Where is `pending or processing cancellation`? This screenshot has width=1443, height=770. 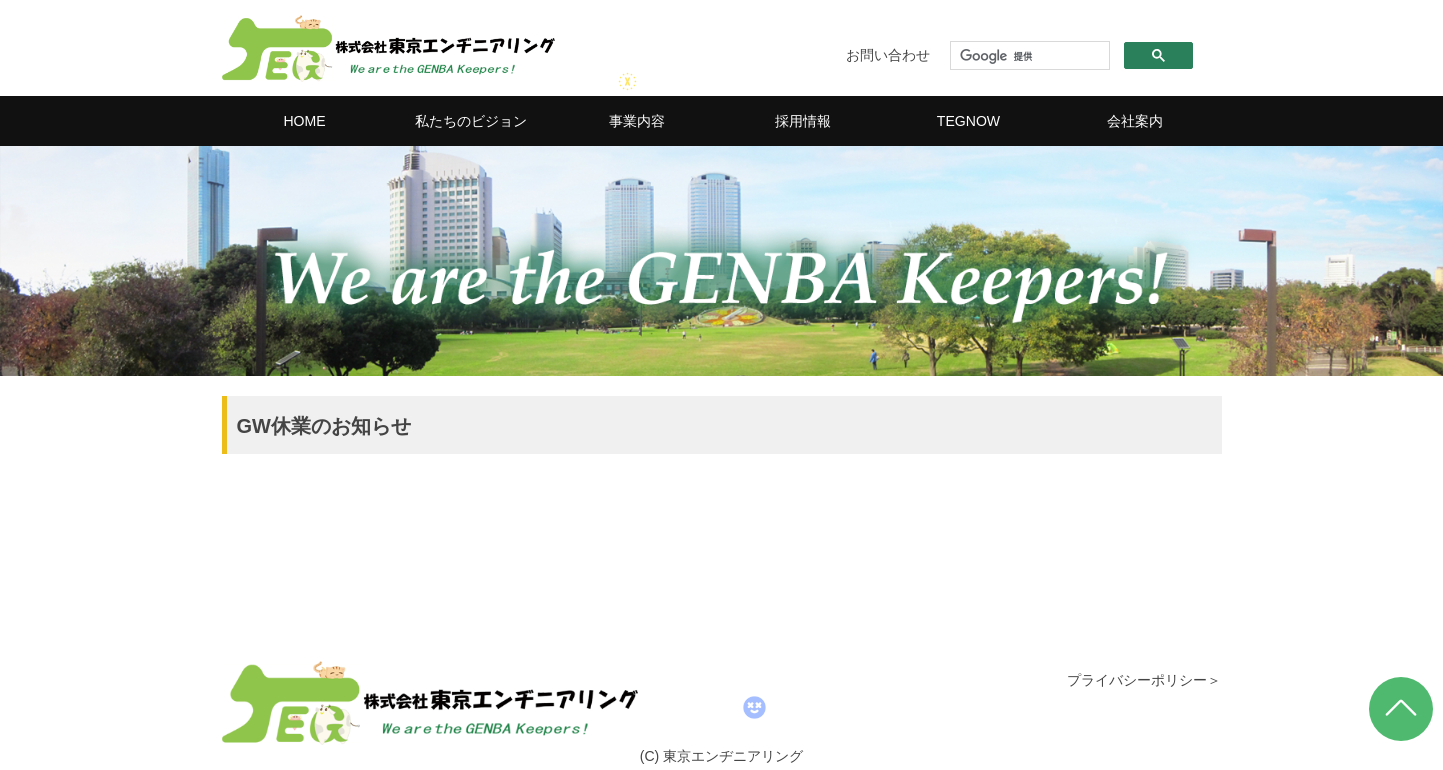
pending or processing cancellation is located at coordinates (627, 81).